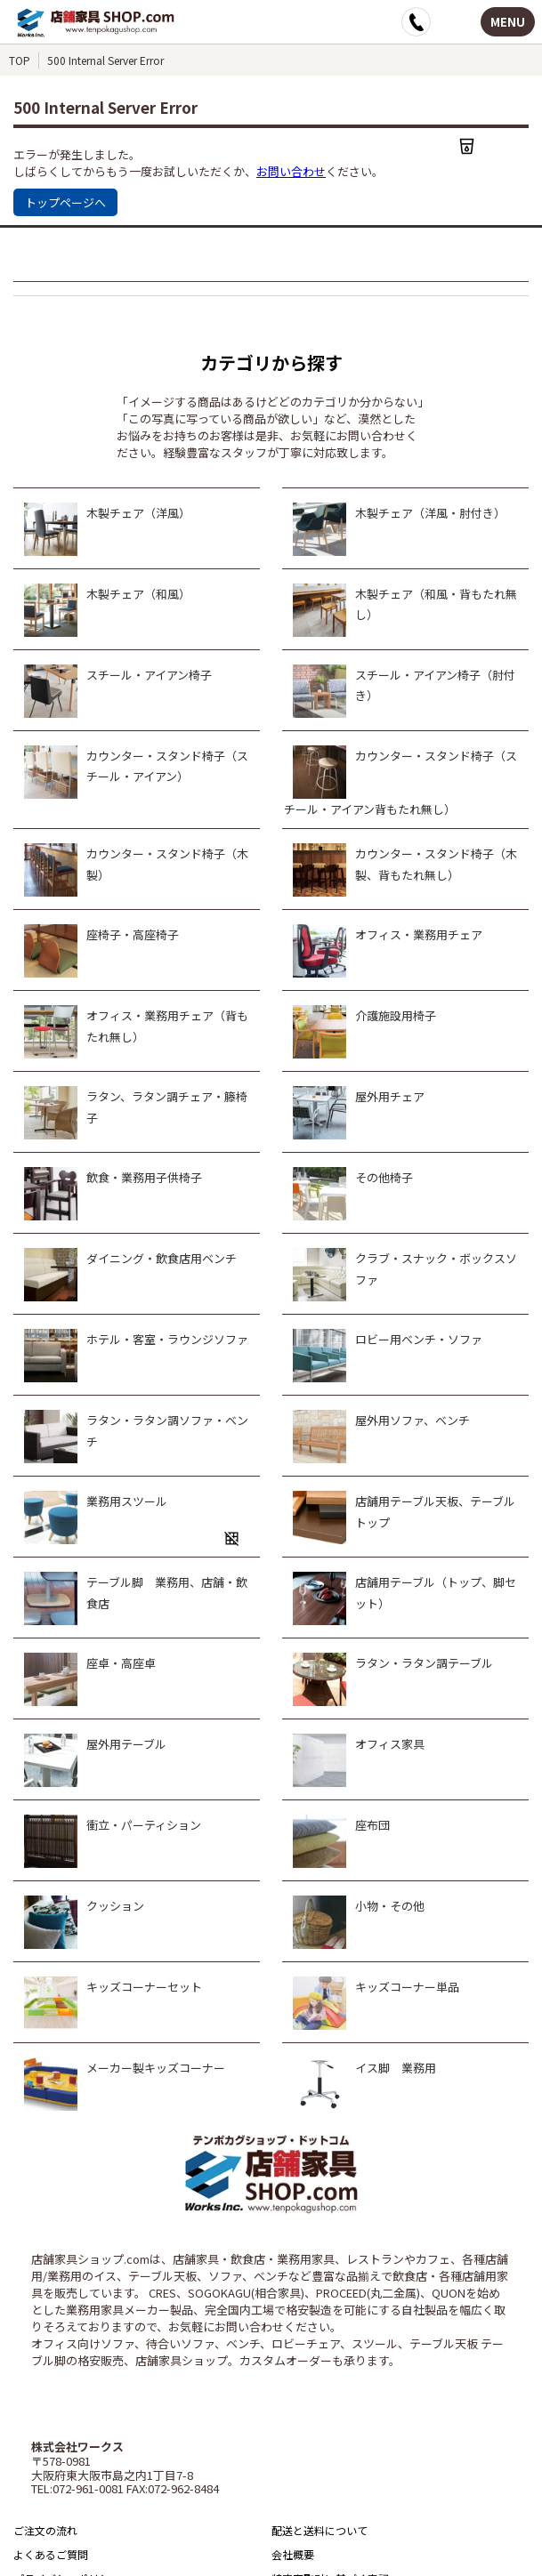  What do you see at coordinates (231, 1538) in the screenshot?
I see `disable grid view` at bounding box center [231, 1538].